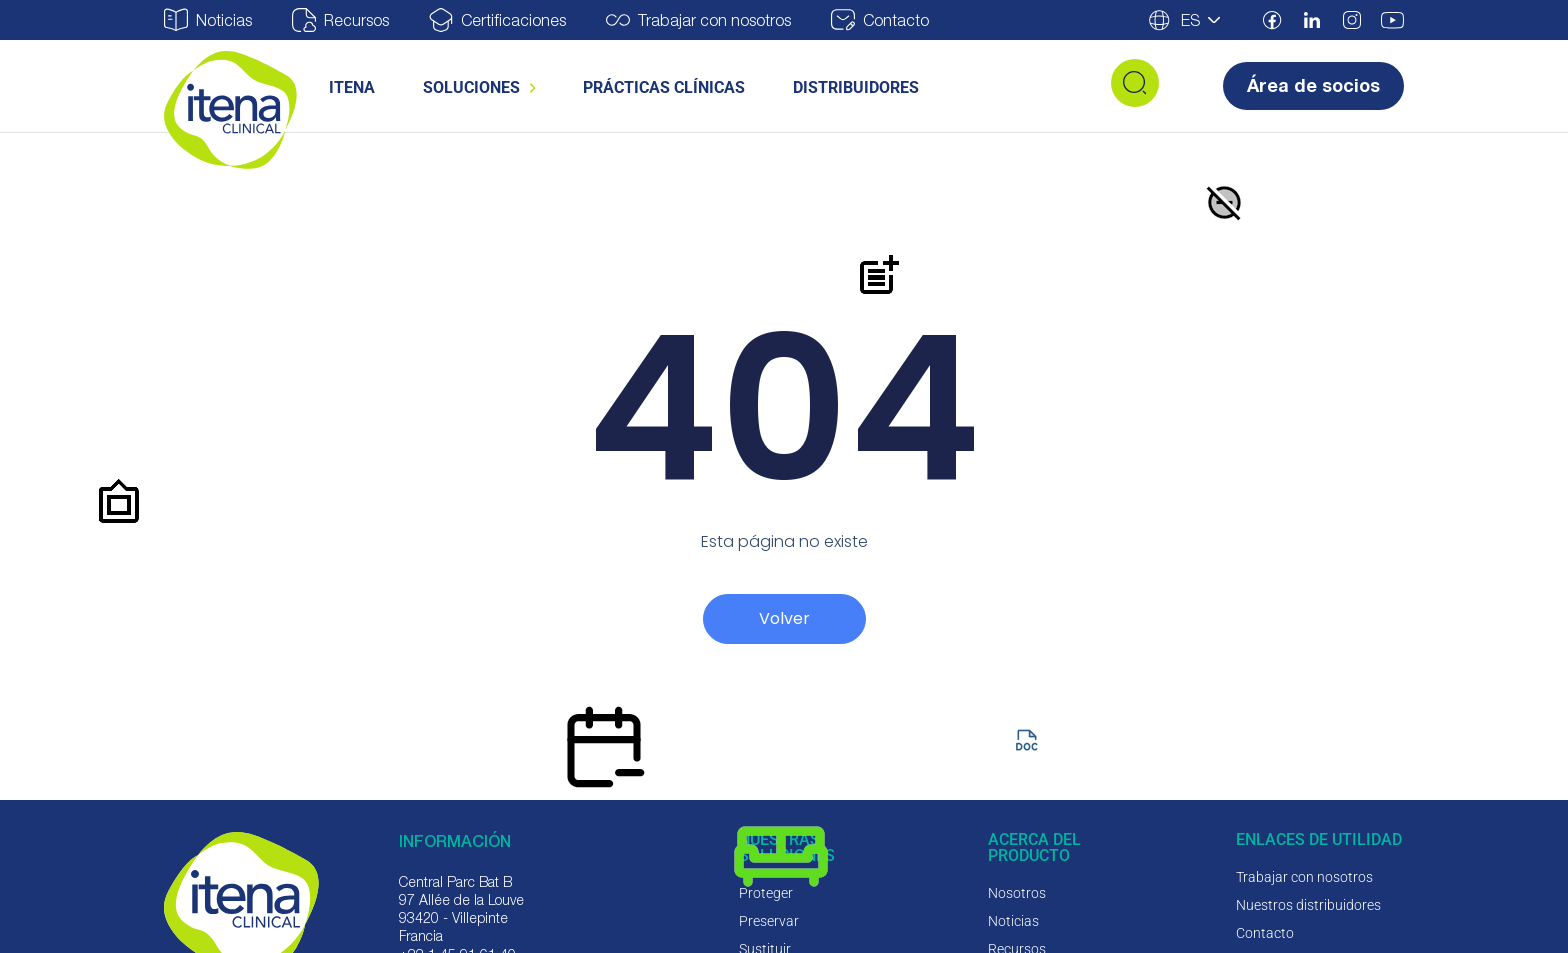 This screenshot has width=1568, height=953. I want to click on create a new post or document, so click(878, 275).